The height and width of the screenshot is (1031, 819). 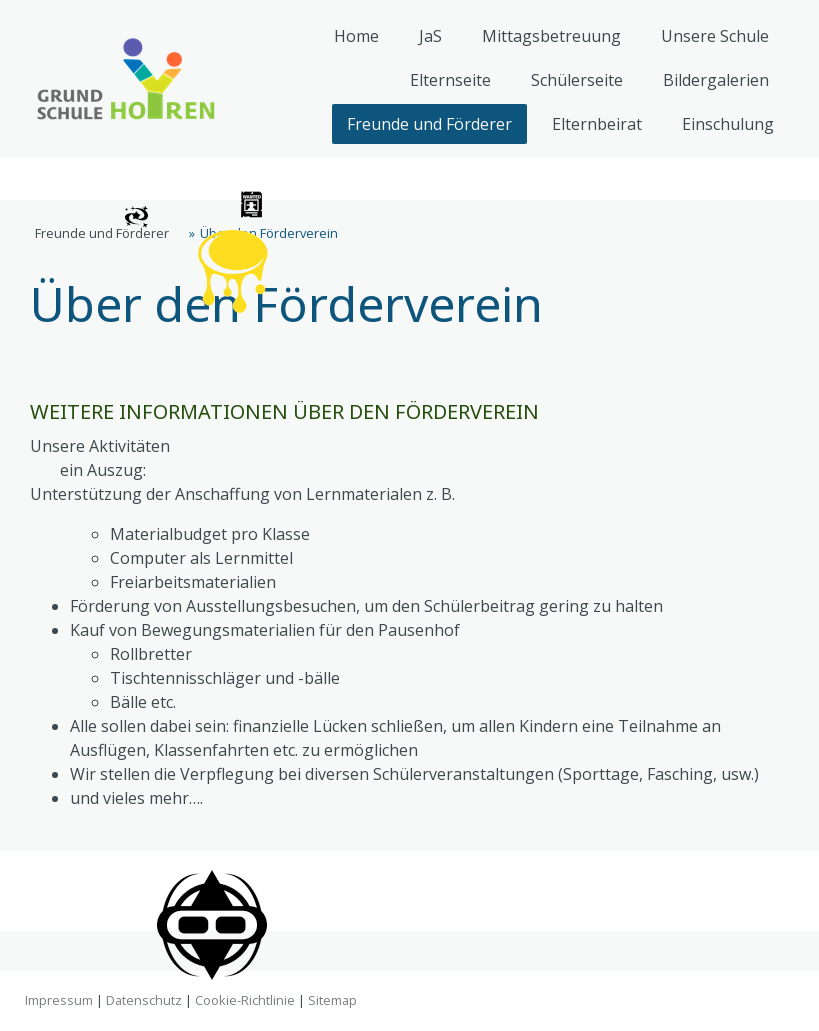 What do you see at coordinates (212, 925) in the screenshot?
I see `virtual reality or VR mode toggle` at bounding box center [212, 925].